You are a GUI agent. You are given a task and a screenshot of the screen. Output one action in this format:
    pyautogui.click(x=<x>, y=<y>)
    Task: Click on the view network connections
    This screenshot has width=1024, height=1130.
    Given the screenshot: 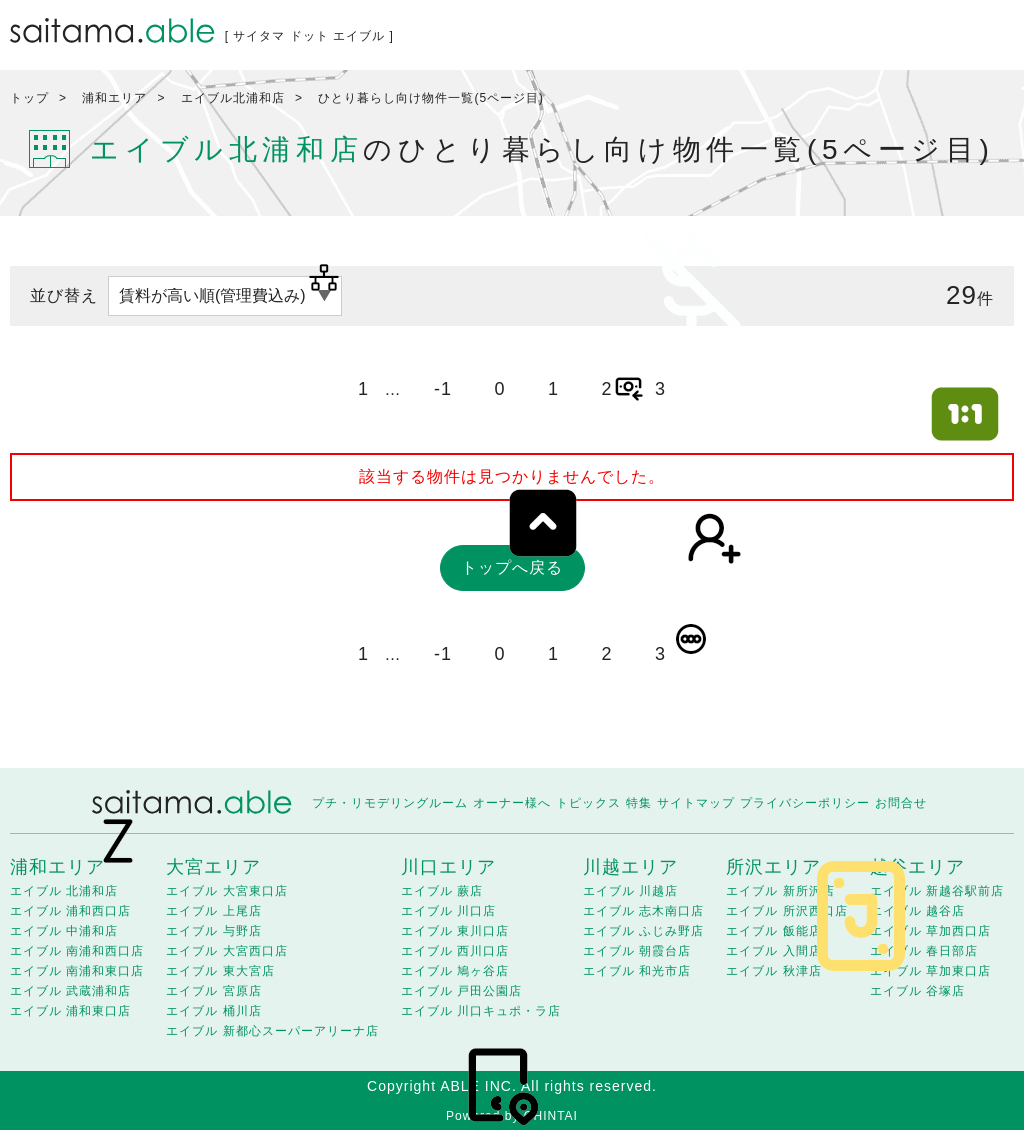 What is the action you would take?
    pyautogui.click(x=324, y=278)
    